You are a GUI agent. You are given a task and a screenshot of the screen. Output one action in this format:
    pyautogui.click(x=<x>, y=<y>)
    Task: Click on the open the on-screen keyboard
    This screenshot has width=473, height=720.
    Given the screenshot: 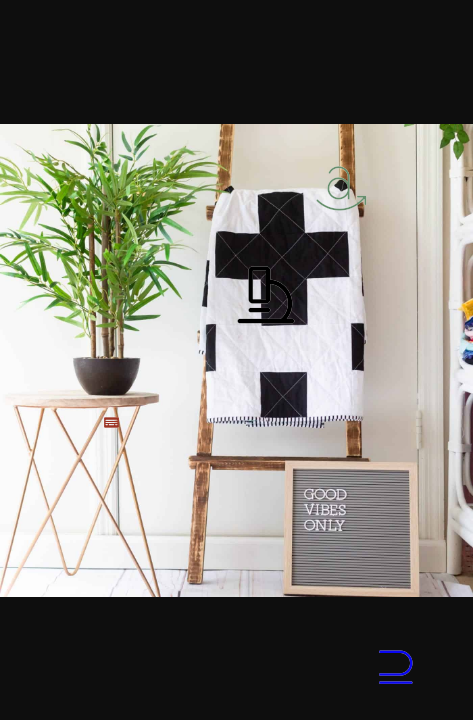 What is the action you would take?
    pyautogui.click(x=111, y=422)
    